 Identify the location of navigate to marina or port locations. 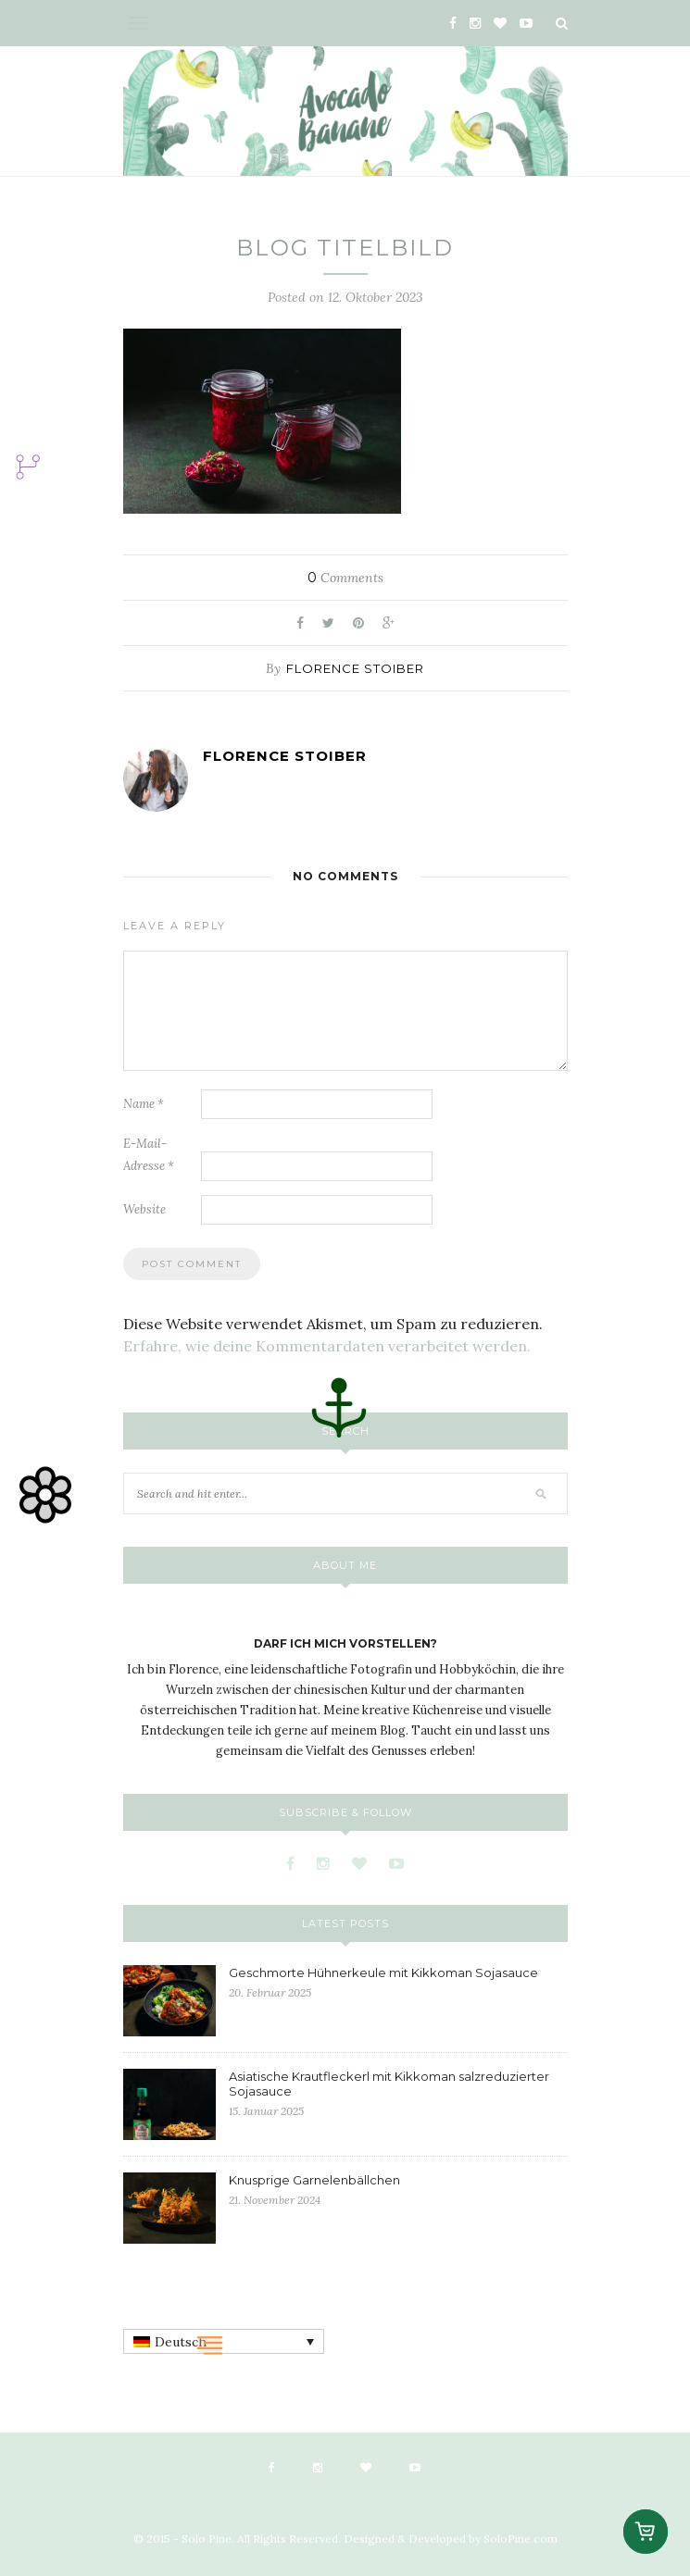
(339, 1406).